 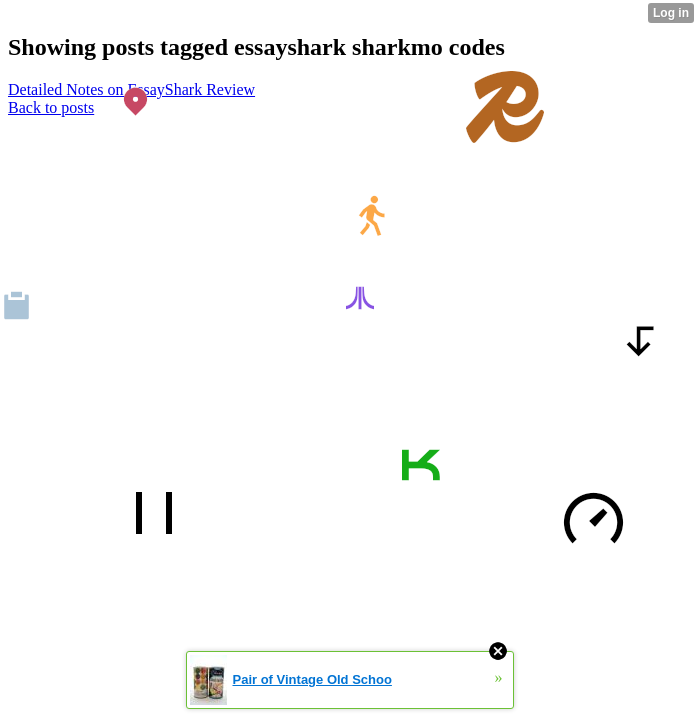 I want to click on increase playback speed, so click(x=593, y=519).